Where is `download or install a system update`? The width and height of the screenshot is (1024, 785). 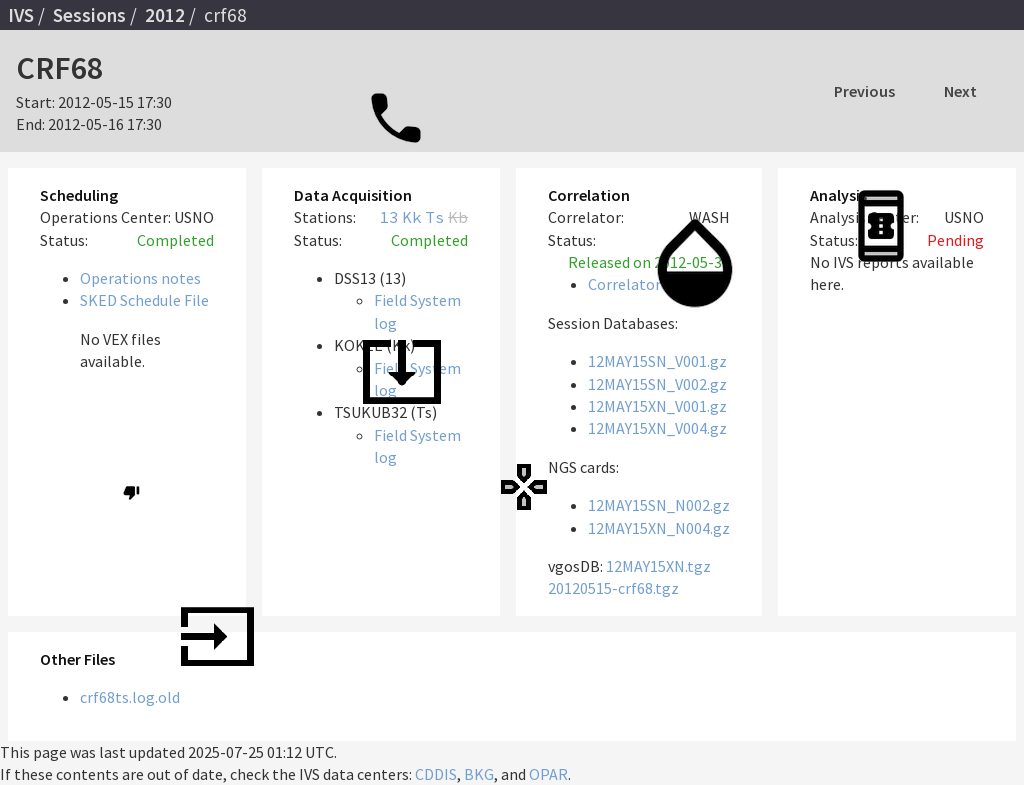
download or install a system update is located at coordinates (402, 372).